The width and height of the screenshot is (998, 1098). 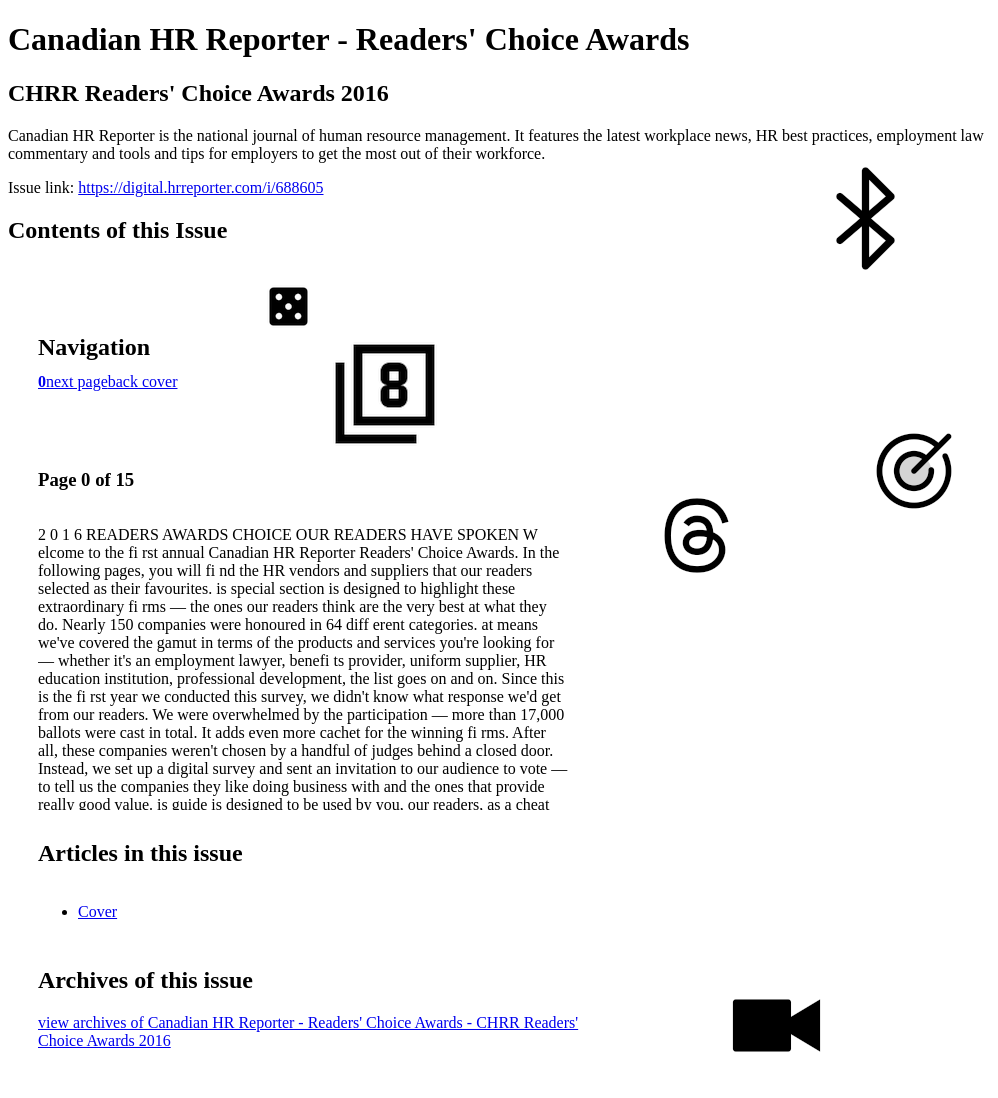 I want to click on start a video call, so click(x=776, y=1025).